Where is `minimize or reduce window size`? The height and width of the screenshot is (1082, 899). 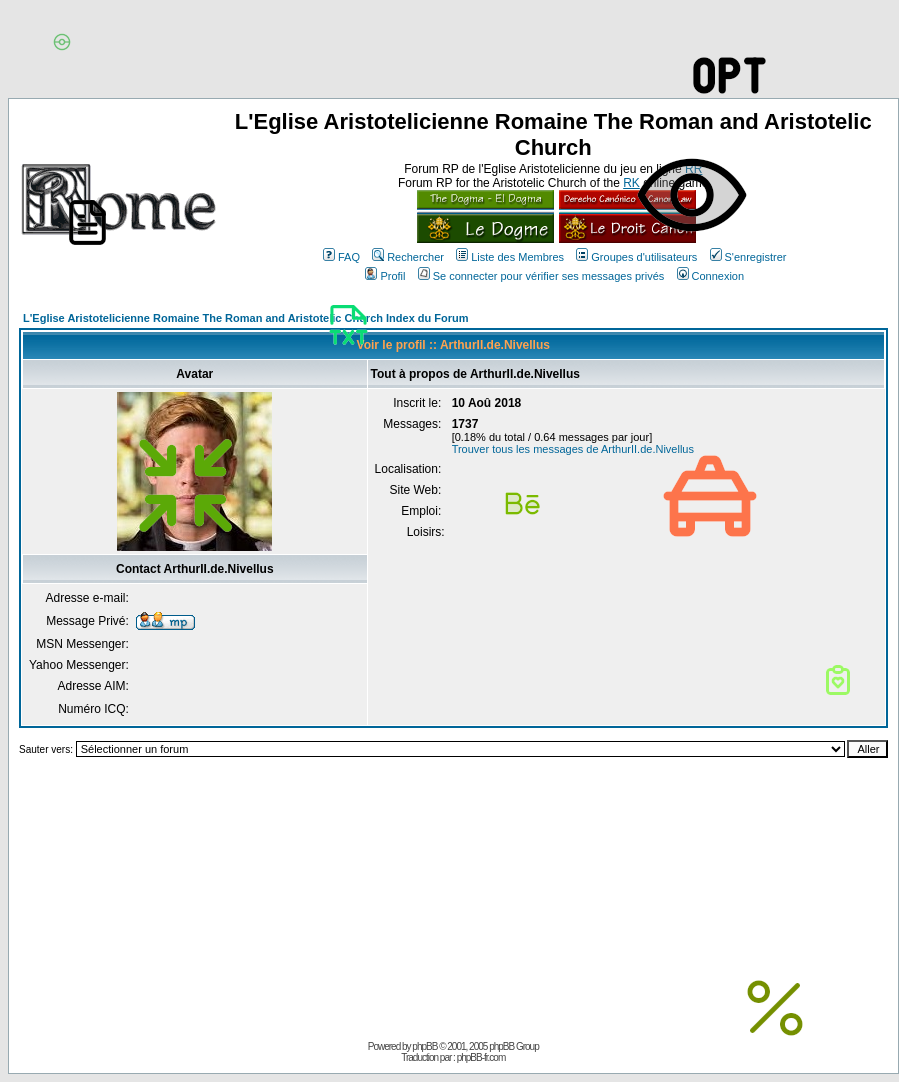 minimize or reduce window size is located at coordinates (185, 485).